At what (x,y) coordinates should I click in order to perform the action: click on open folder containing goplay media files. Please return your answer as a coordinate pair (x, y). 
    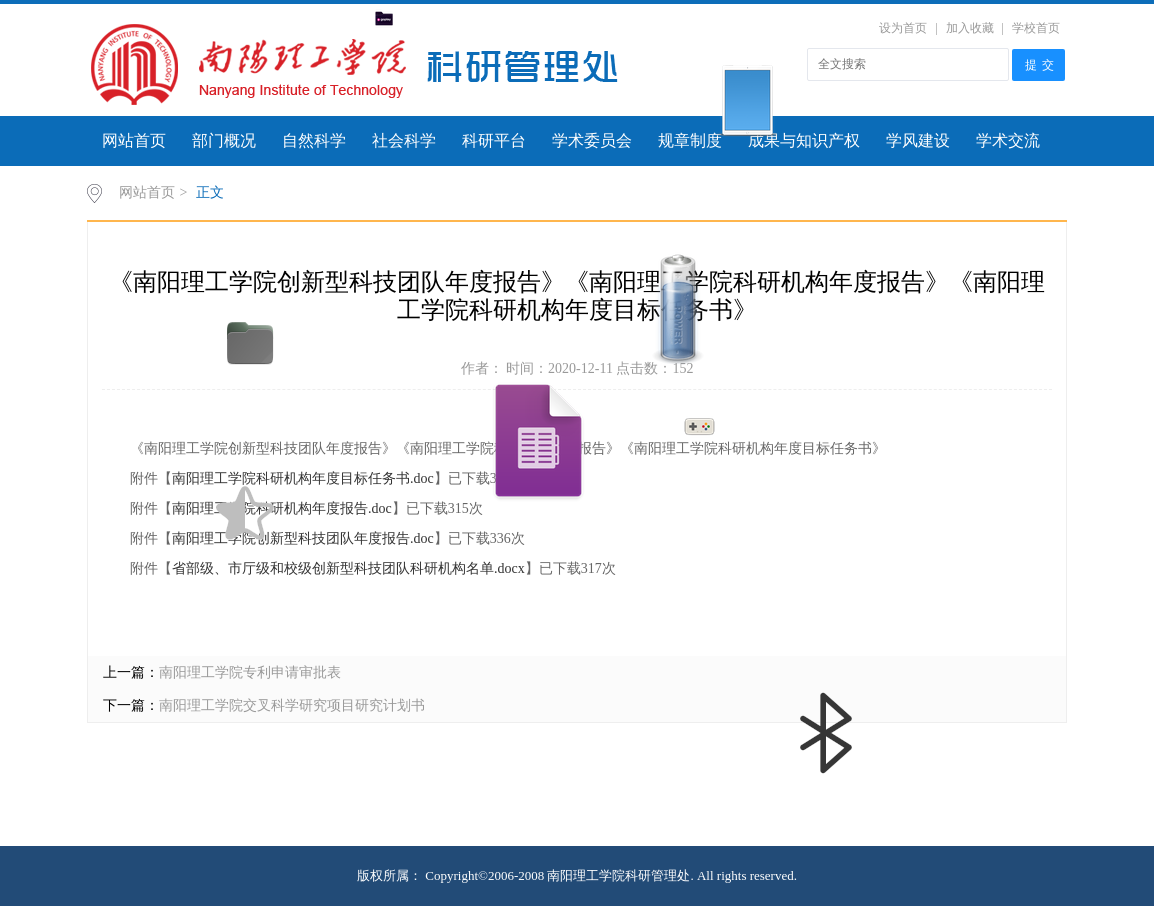
    Looking at the image, I should click on (384, 19).